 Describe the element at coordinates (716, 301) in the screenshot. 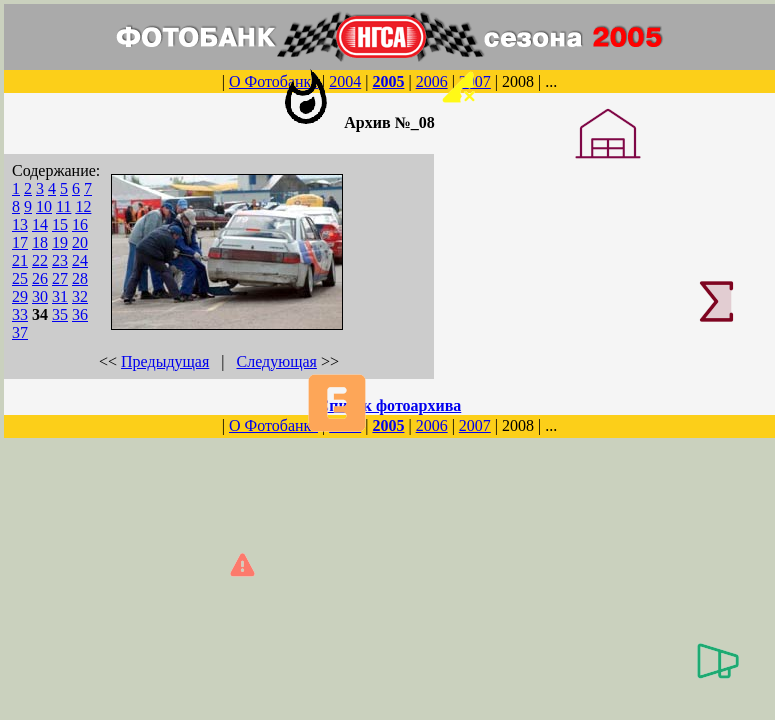

I see `calculate sum or total` at that location.